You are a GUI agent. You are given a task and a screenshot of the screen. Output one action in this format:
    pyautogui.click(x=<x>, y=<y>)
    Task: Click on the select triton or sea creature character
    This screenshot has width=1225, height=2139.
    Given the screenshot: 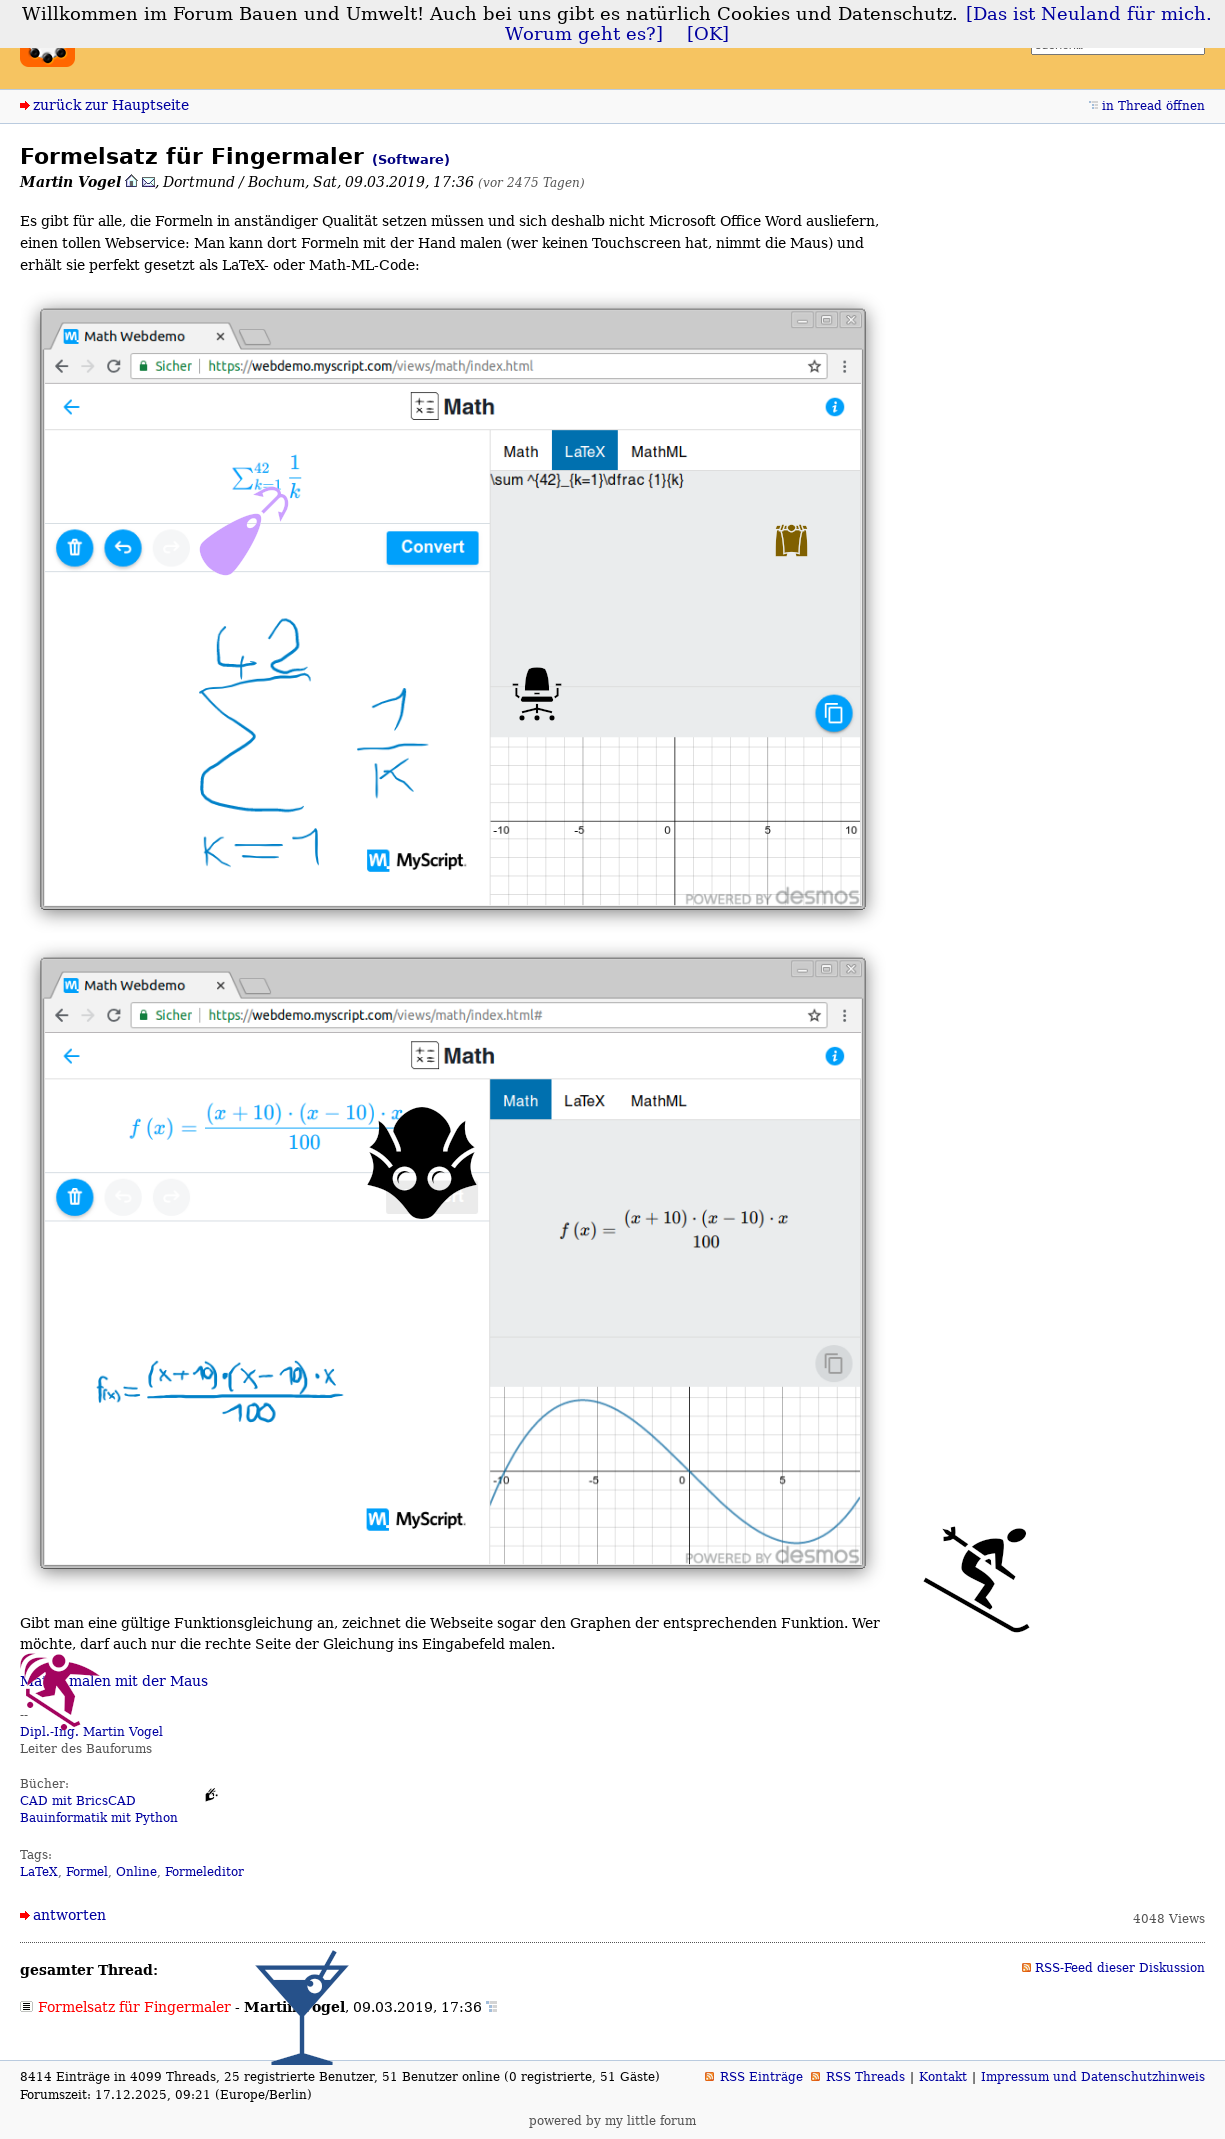 What is the action you would take?
    pyautogui.click(x=422, y=1163)
    